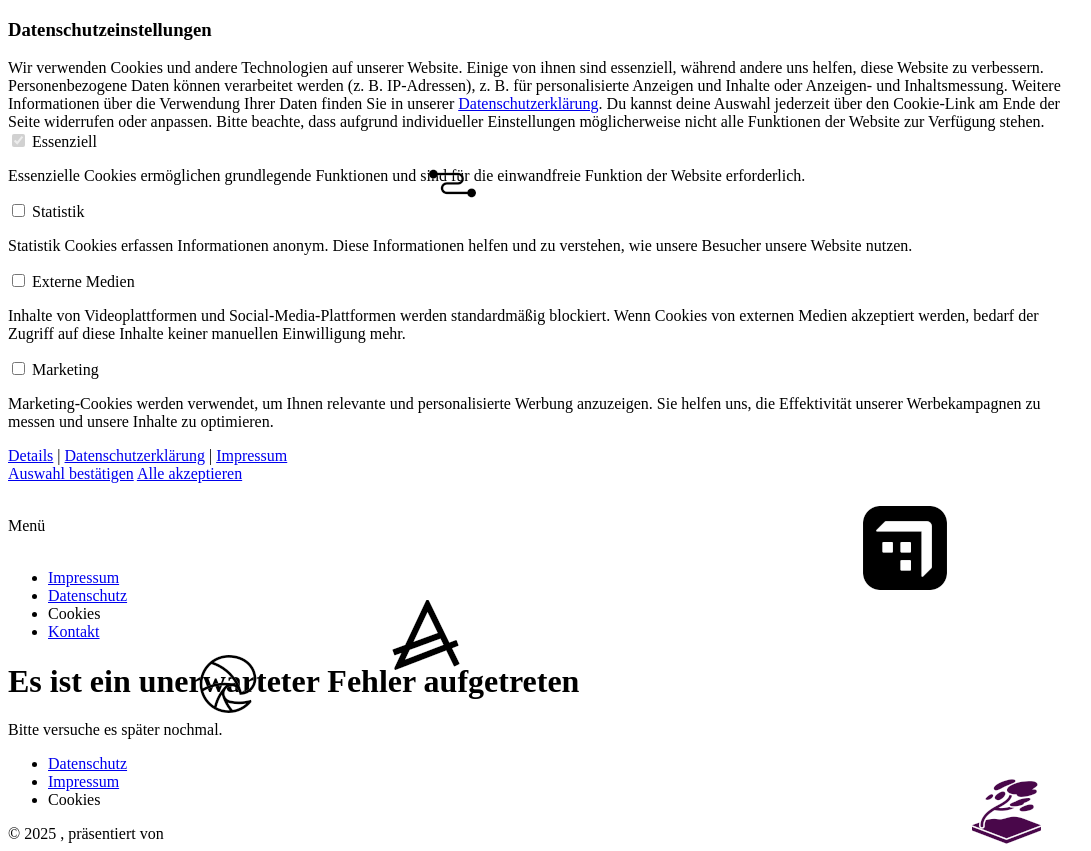 The image size is (1091, 851). I want to click on open the Breaker podcast app, so click(228, 684).